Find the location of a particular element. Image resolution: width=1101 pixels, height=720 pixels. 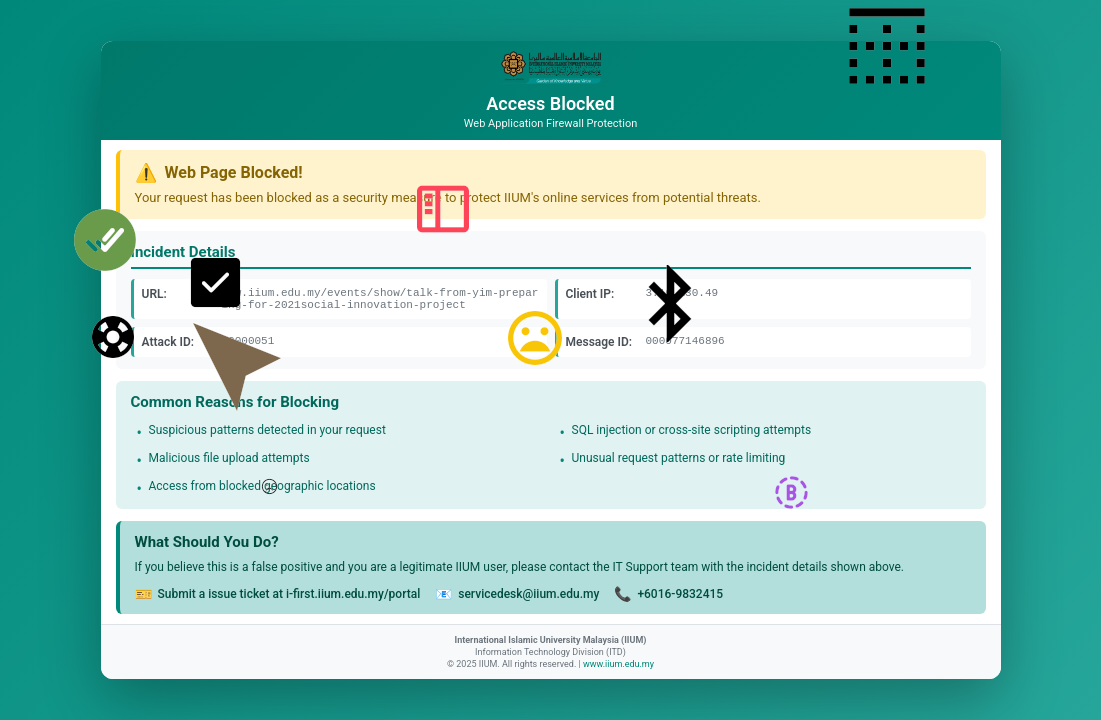

indicates a draft or pending bold formatting option is located at coordinates (791, 492).